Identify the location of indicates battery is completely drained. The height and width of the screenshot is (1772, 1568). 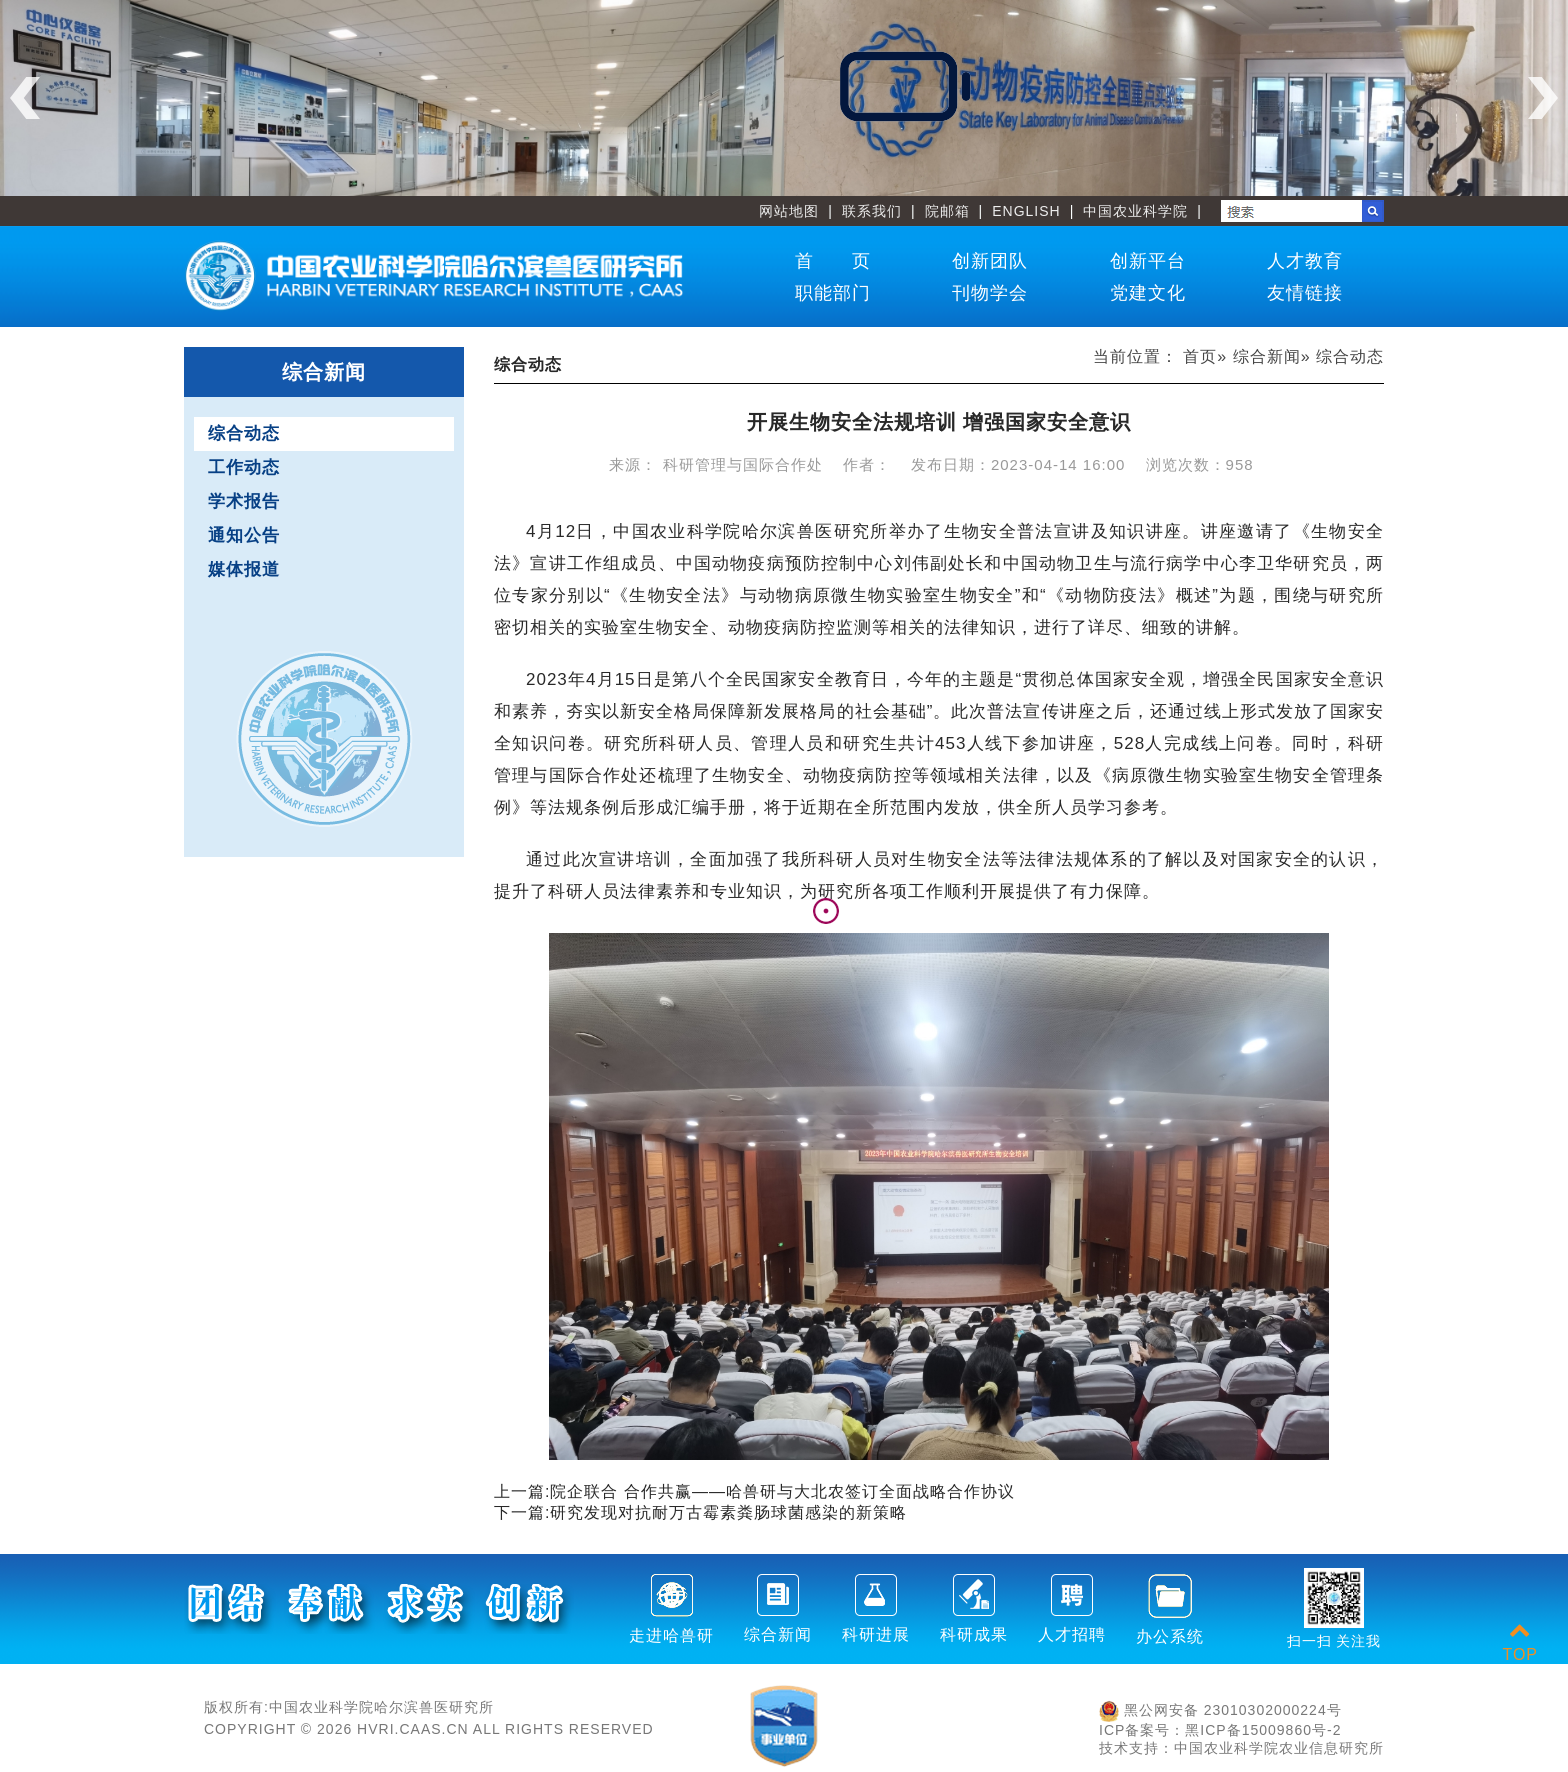
(905, 86).